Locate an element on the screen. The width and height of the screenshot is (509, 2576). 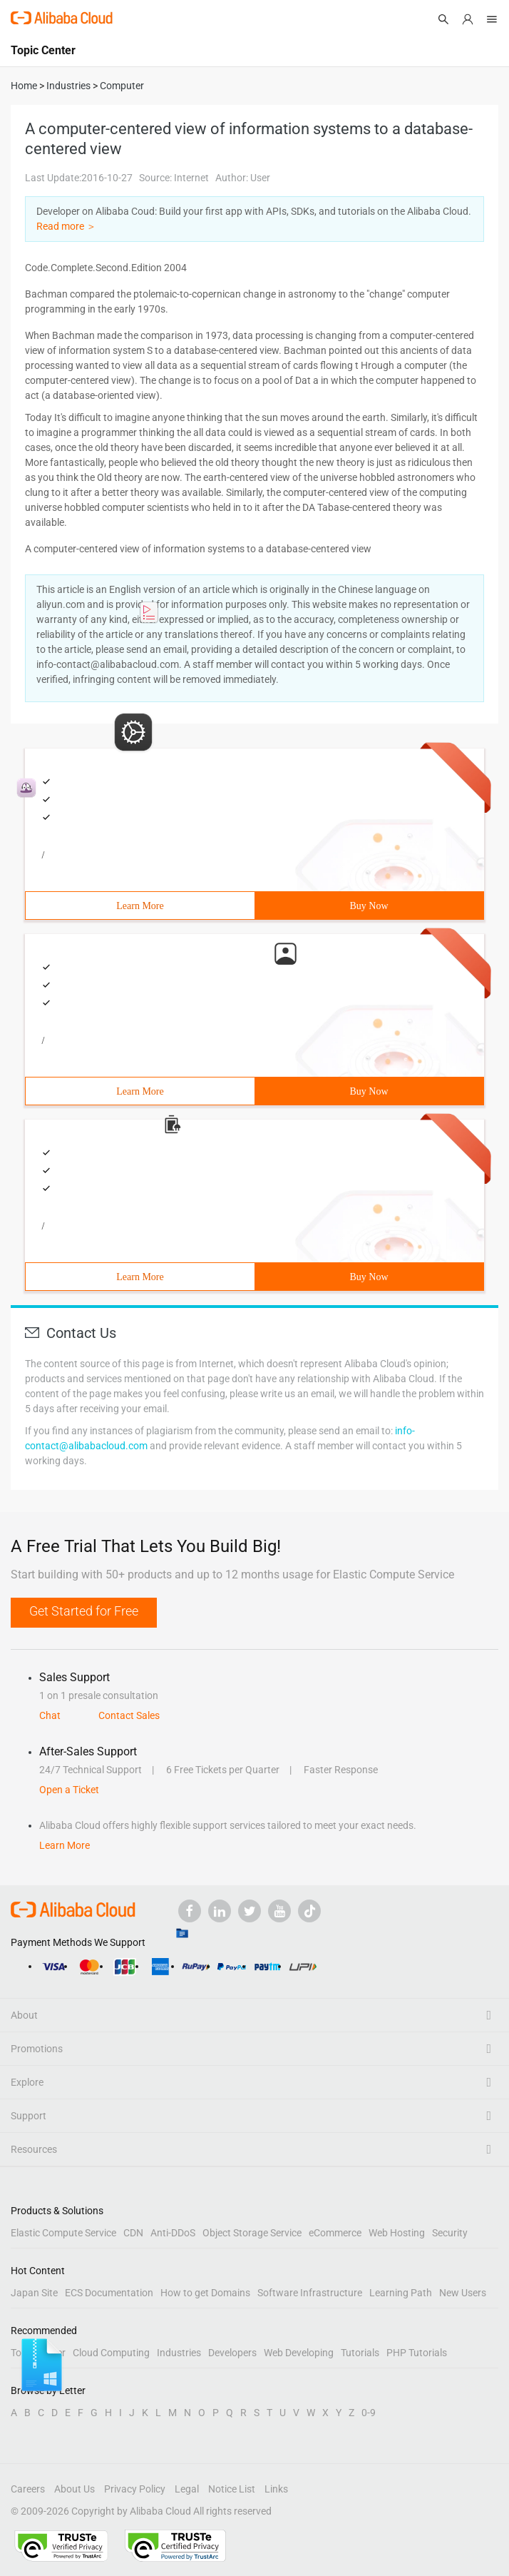
open google docs folder is located at coordinates (182, 1933).